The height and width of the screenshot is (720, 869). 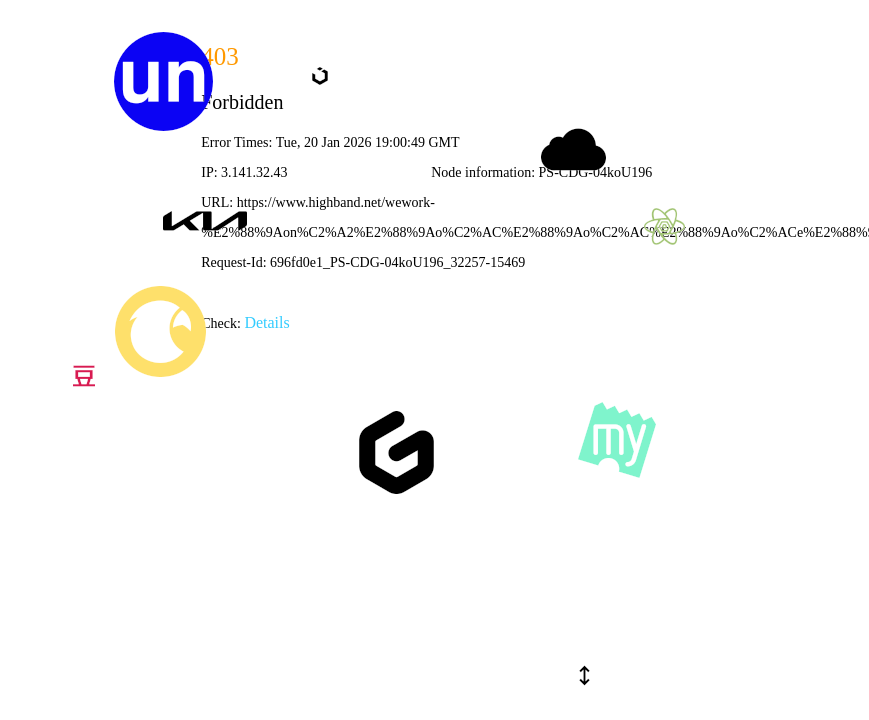 I want to click on Kia brand logo, so click(x=205, y=221).